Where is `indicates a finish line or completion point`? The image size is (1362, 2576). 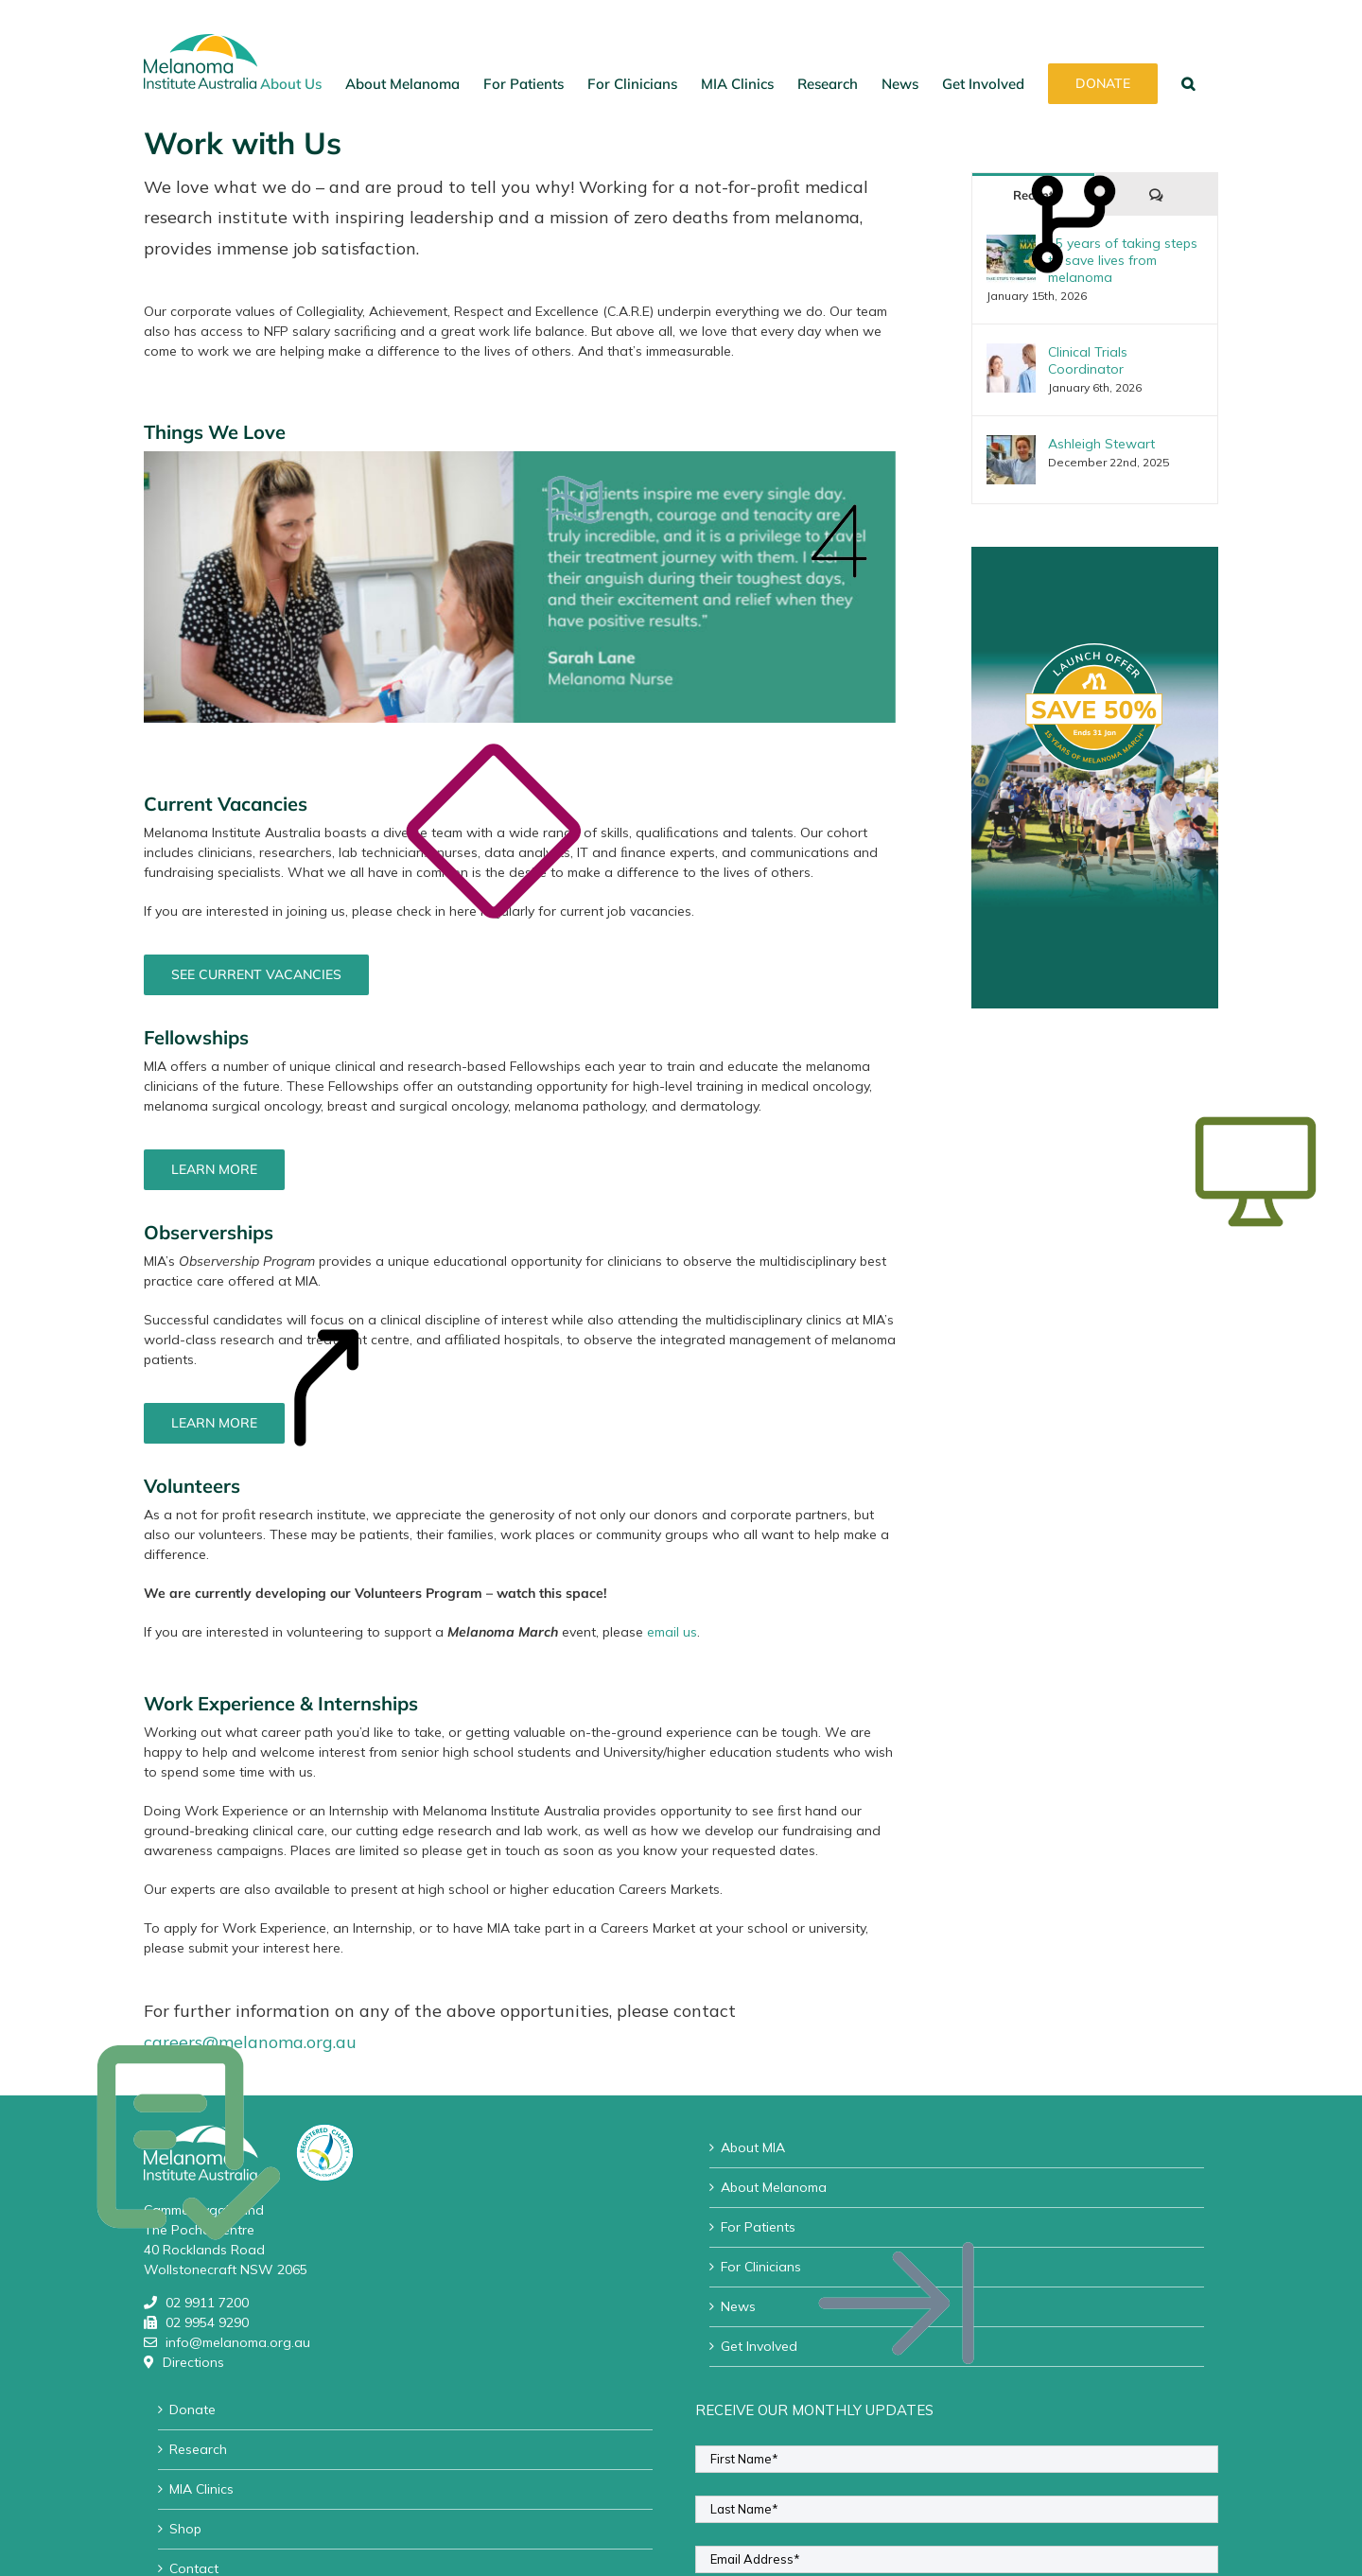
indicates a finish line or completion point is located at coordinates (573, 503).